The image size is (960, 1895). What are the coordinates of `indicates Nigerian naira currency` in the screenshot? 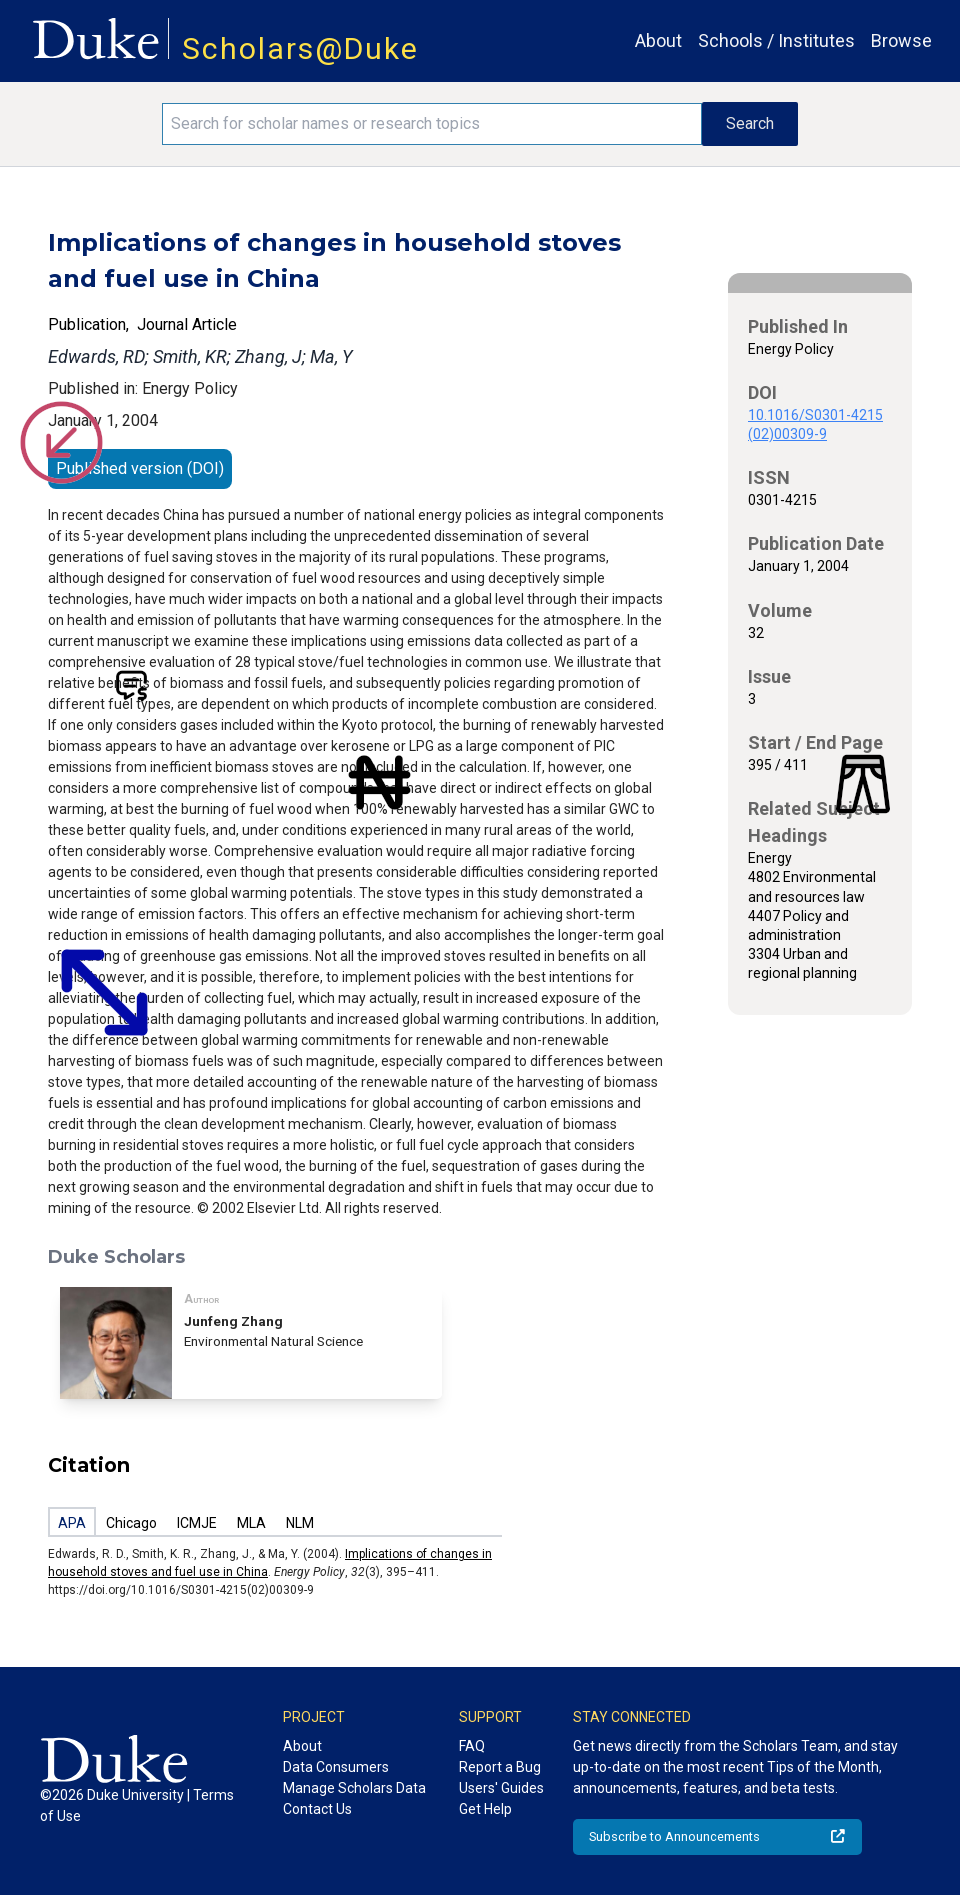 It's located at (379, 782).